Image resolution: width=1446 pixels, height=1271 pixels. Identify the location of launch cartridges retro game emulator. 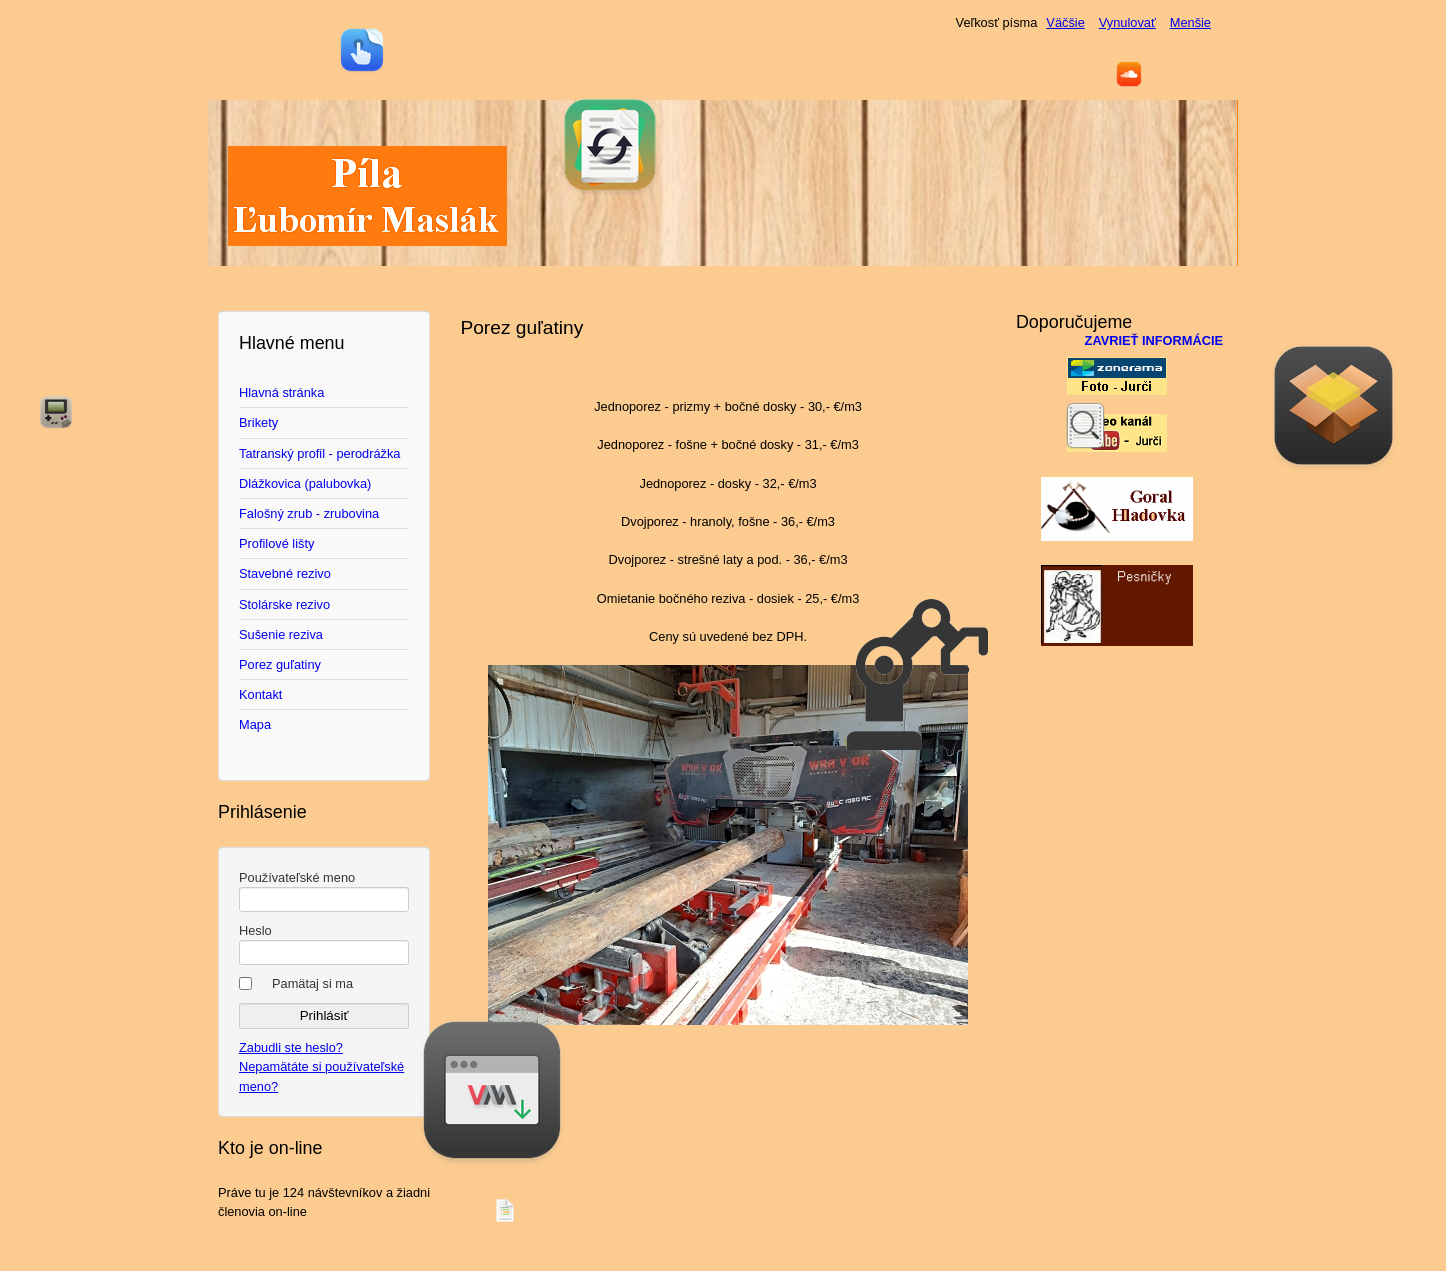
(56, 412).